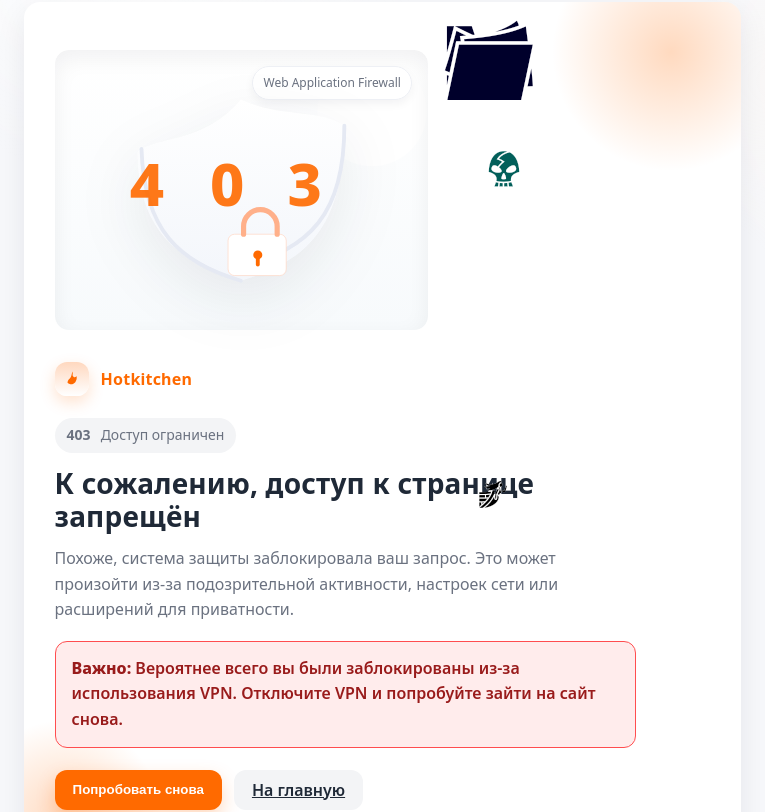  Describe the element at coordinates (504, 169) in the screenshot. I see `harry potter themed game mode or content` at that location.